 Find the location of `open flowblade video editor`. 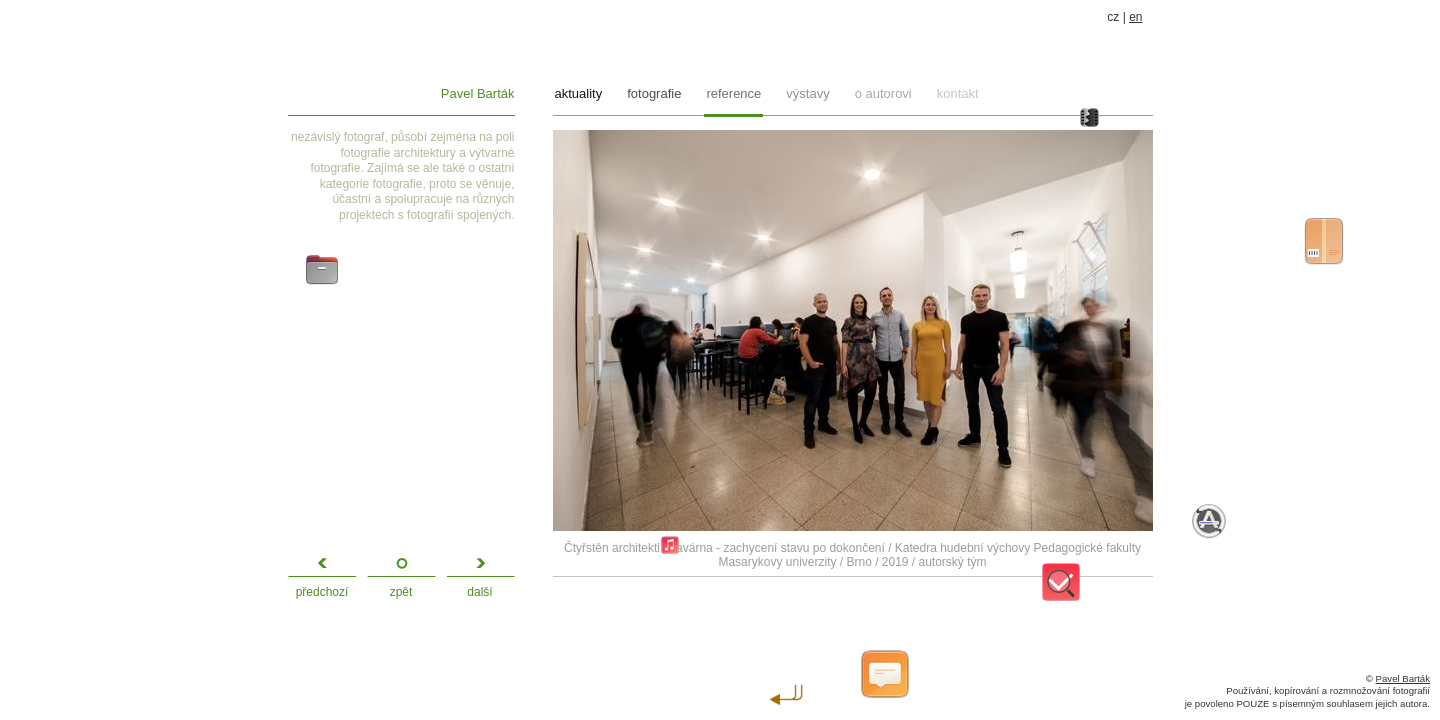

open flowblade video editor is located at coordinates (1089, 117).